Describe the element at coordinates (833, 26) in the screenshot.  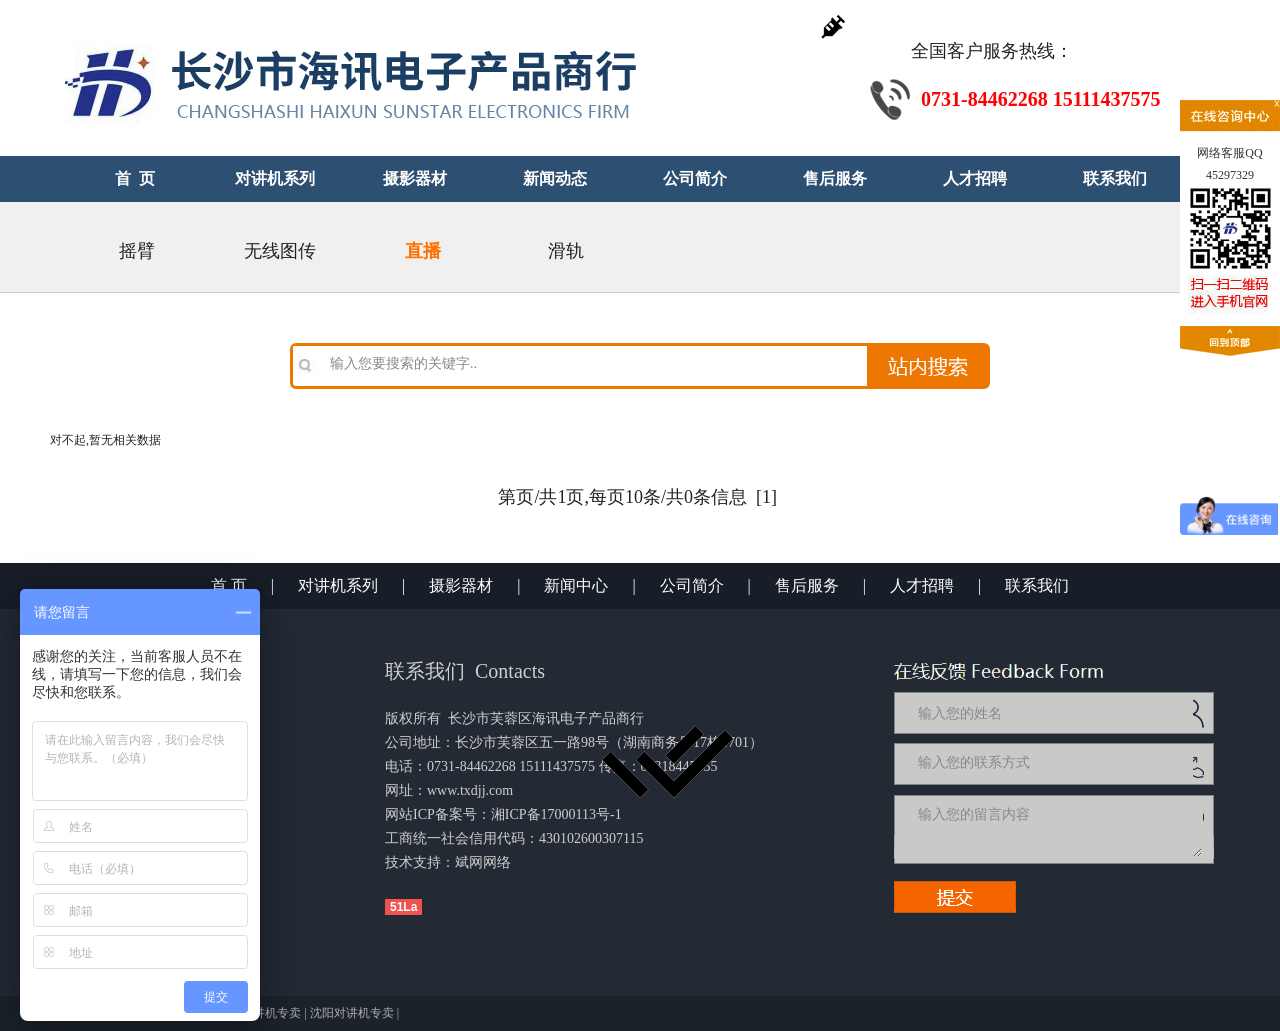
I see `access medical or vaccination records` at that location.